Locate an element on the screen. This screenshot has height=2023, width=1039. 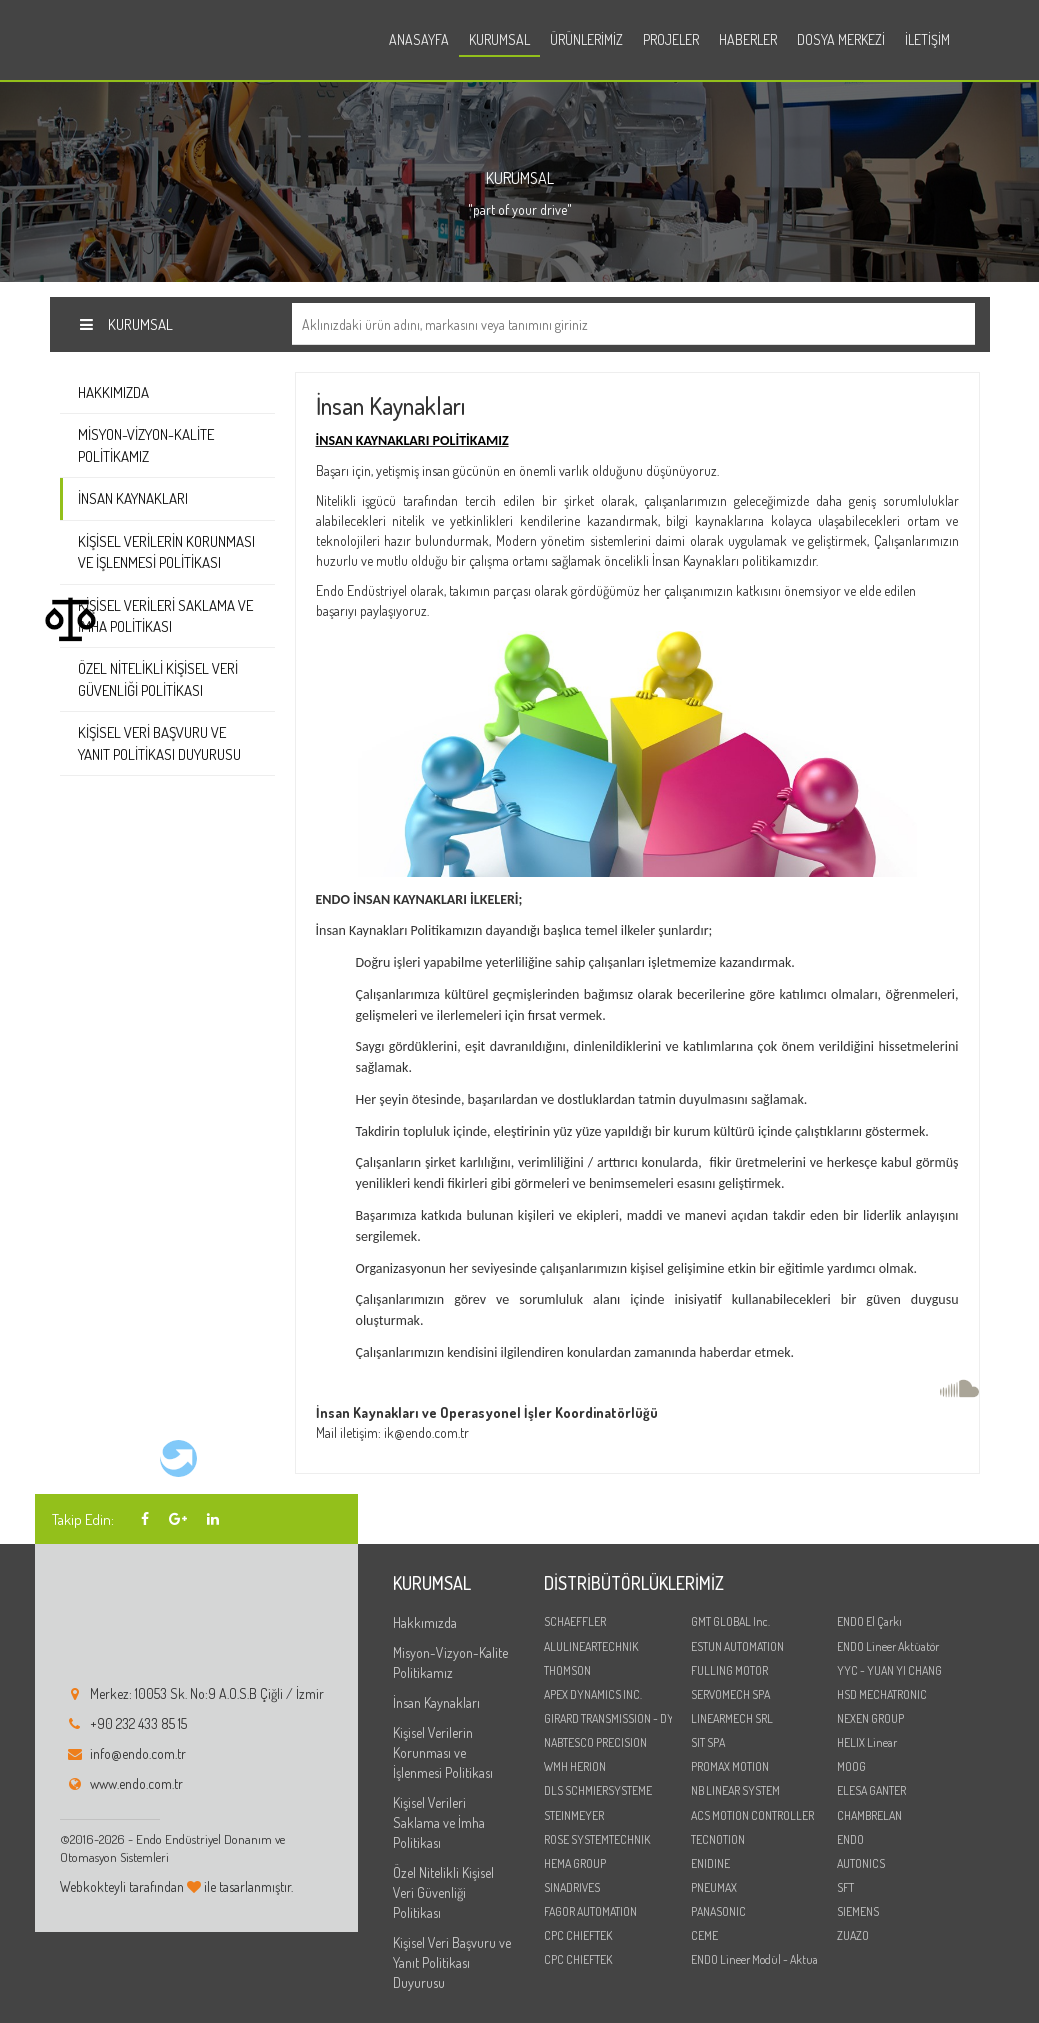
access legal or terms of service information is located at coordinates (70, 620).